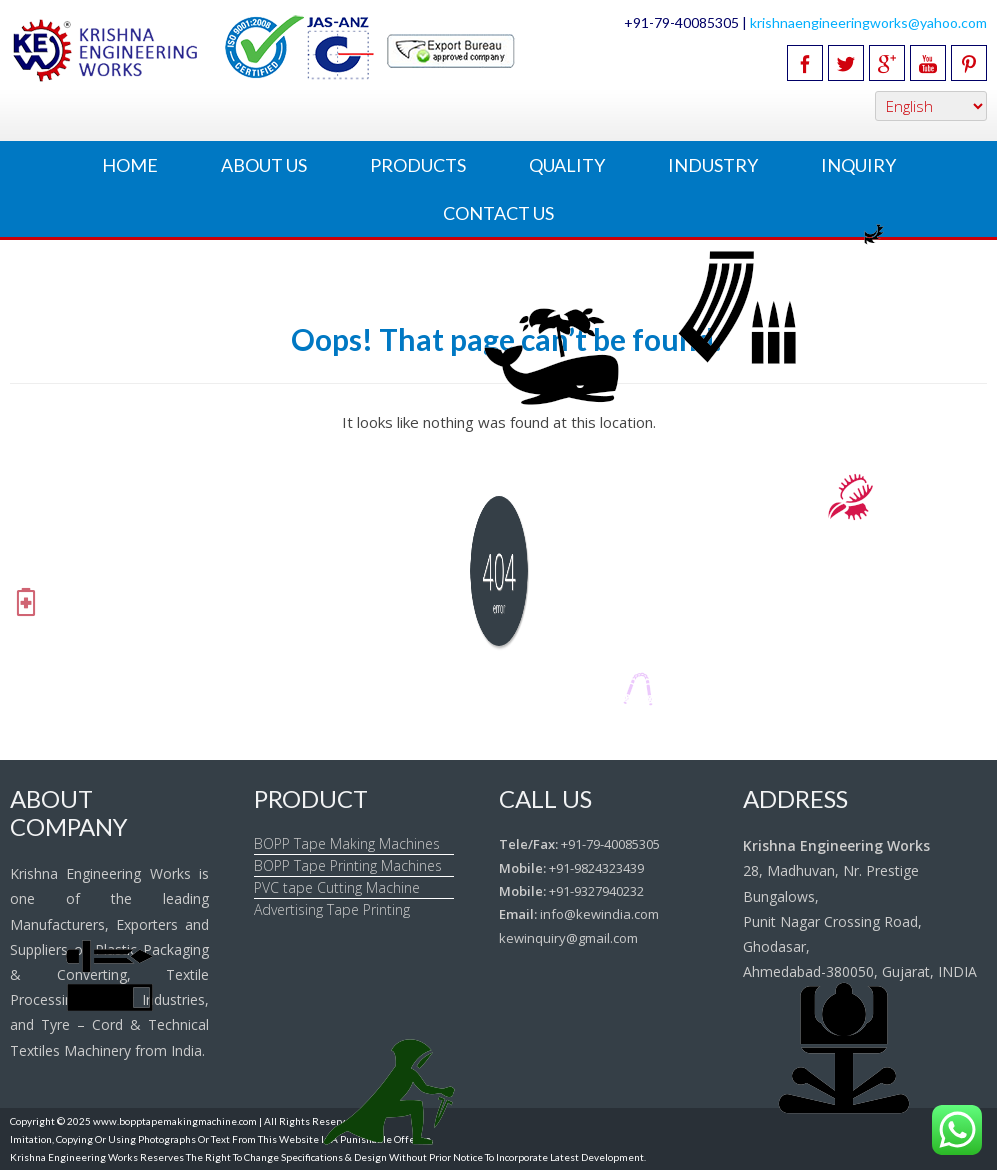 The width and height of the screenshot is (997, 1170). What do you see at coordinates (551, 356) in the screenshot?
I see `ocean wildlife or marine life category` at bounding box center [551, 356].